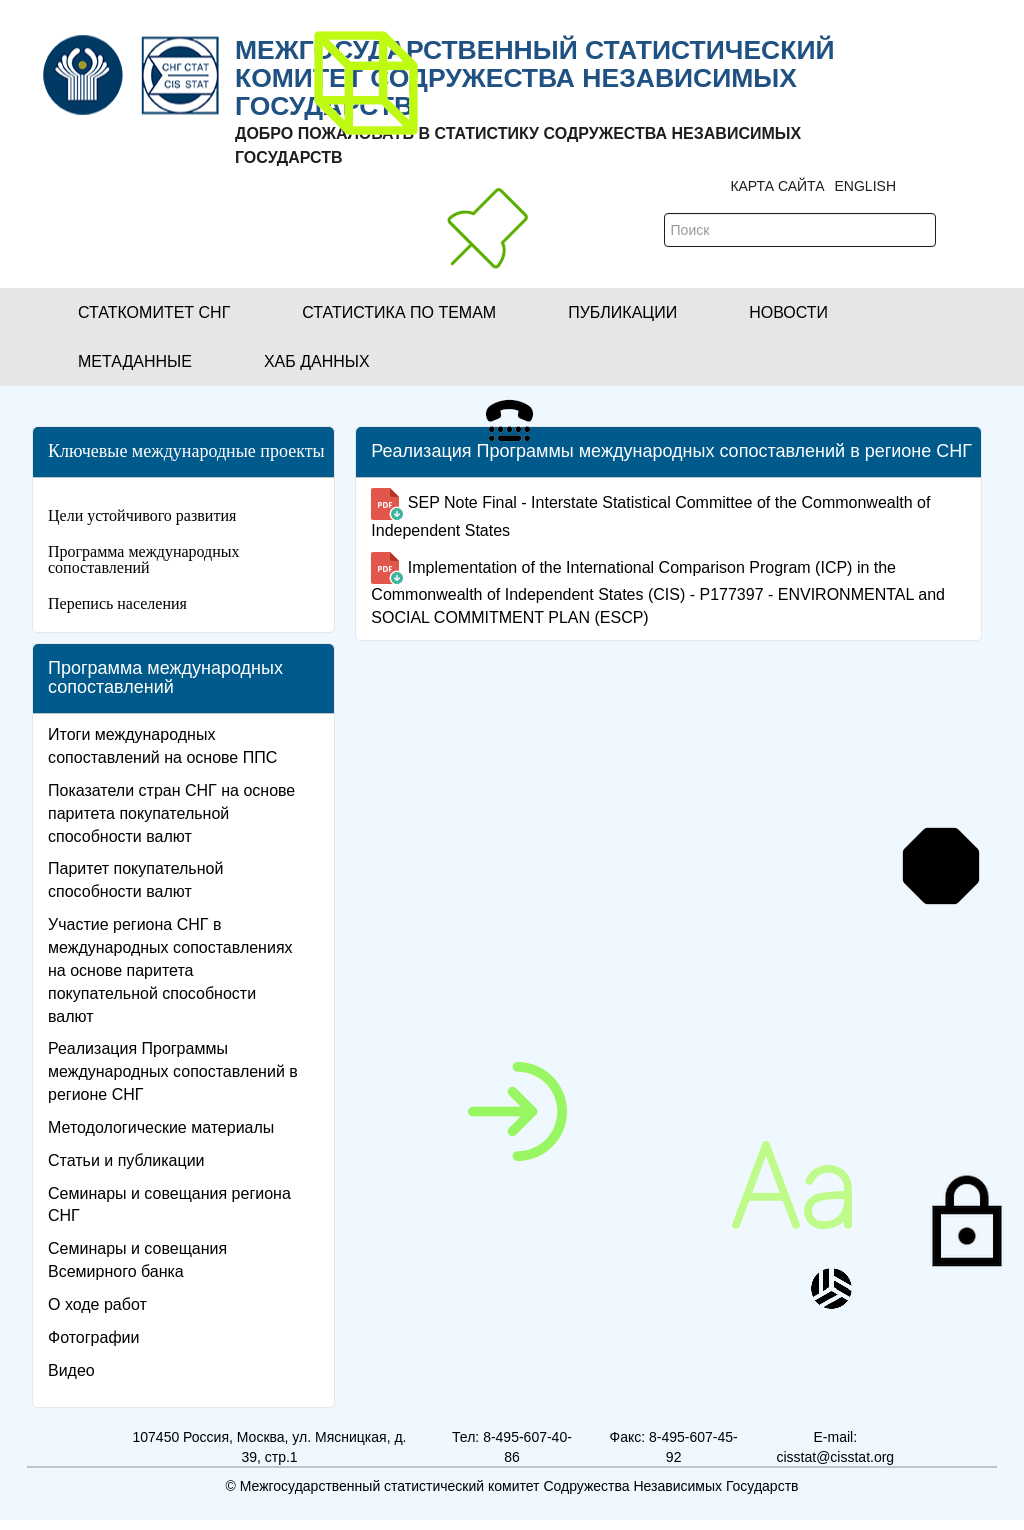 The image size is (1024, 1530). What do you see at coordinates (366, 83) in the screenshot?
I see `view 3D model or object` at bounding box center [366, 83].